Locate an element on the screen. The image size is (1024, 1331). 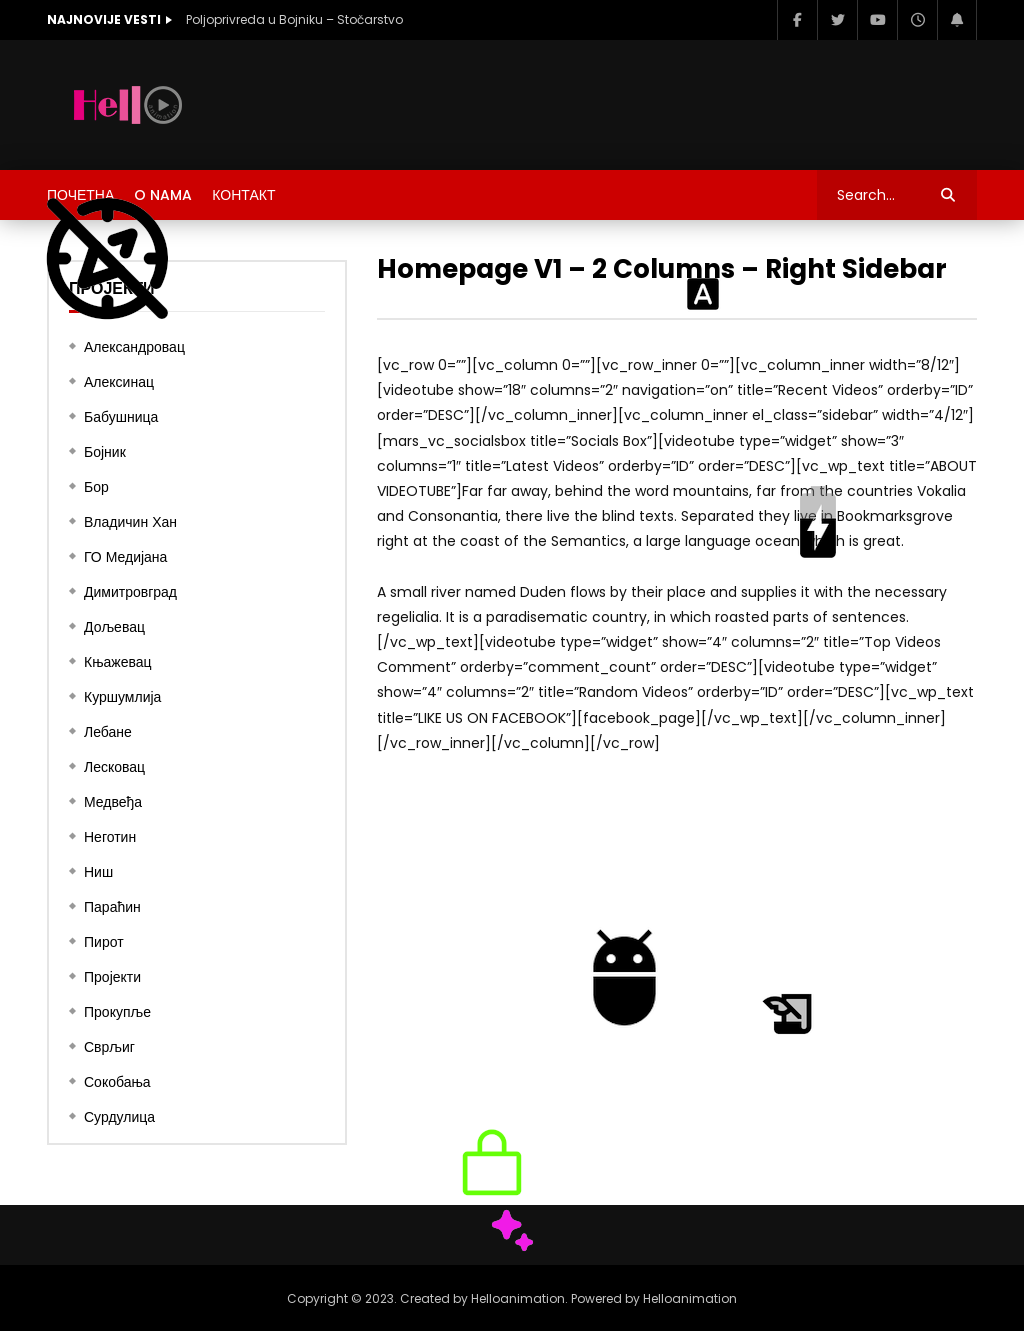
indicates battery is charging at 60% capacity is located at coordinates (818, 522).